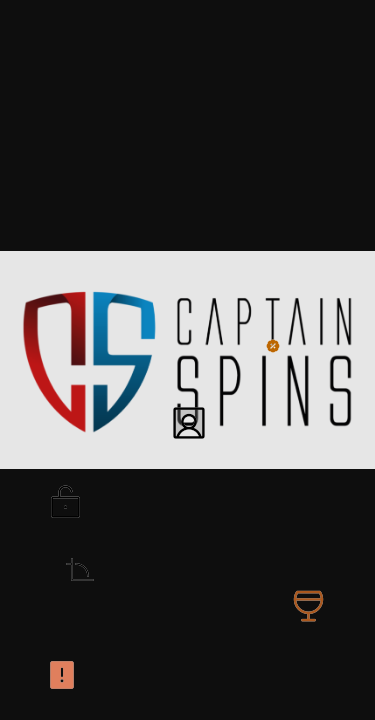 The height and width of the screenshot is (720, 375). What do you see at coordinates (62, 675) in the screenshot?
I see `indicates a warning or alert requiring attention` at bounding box center [62, 675].